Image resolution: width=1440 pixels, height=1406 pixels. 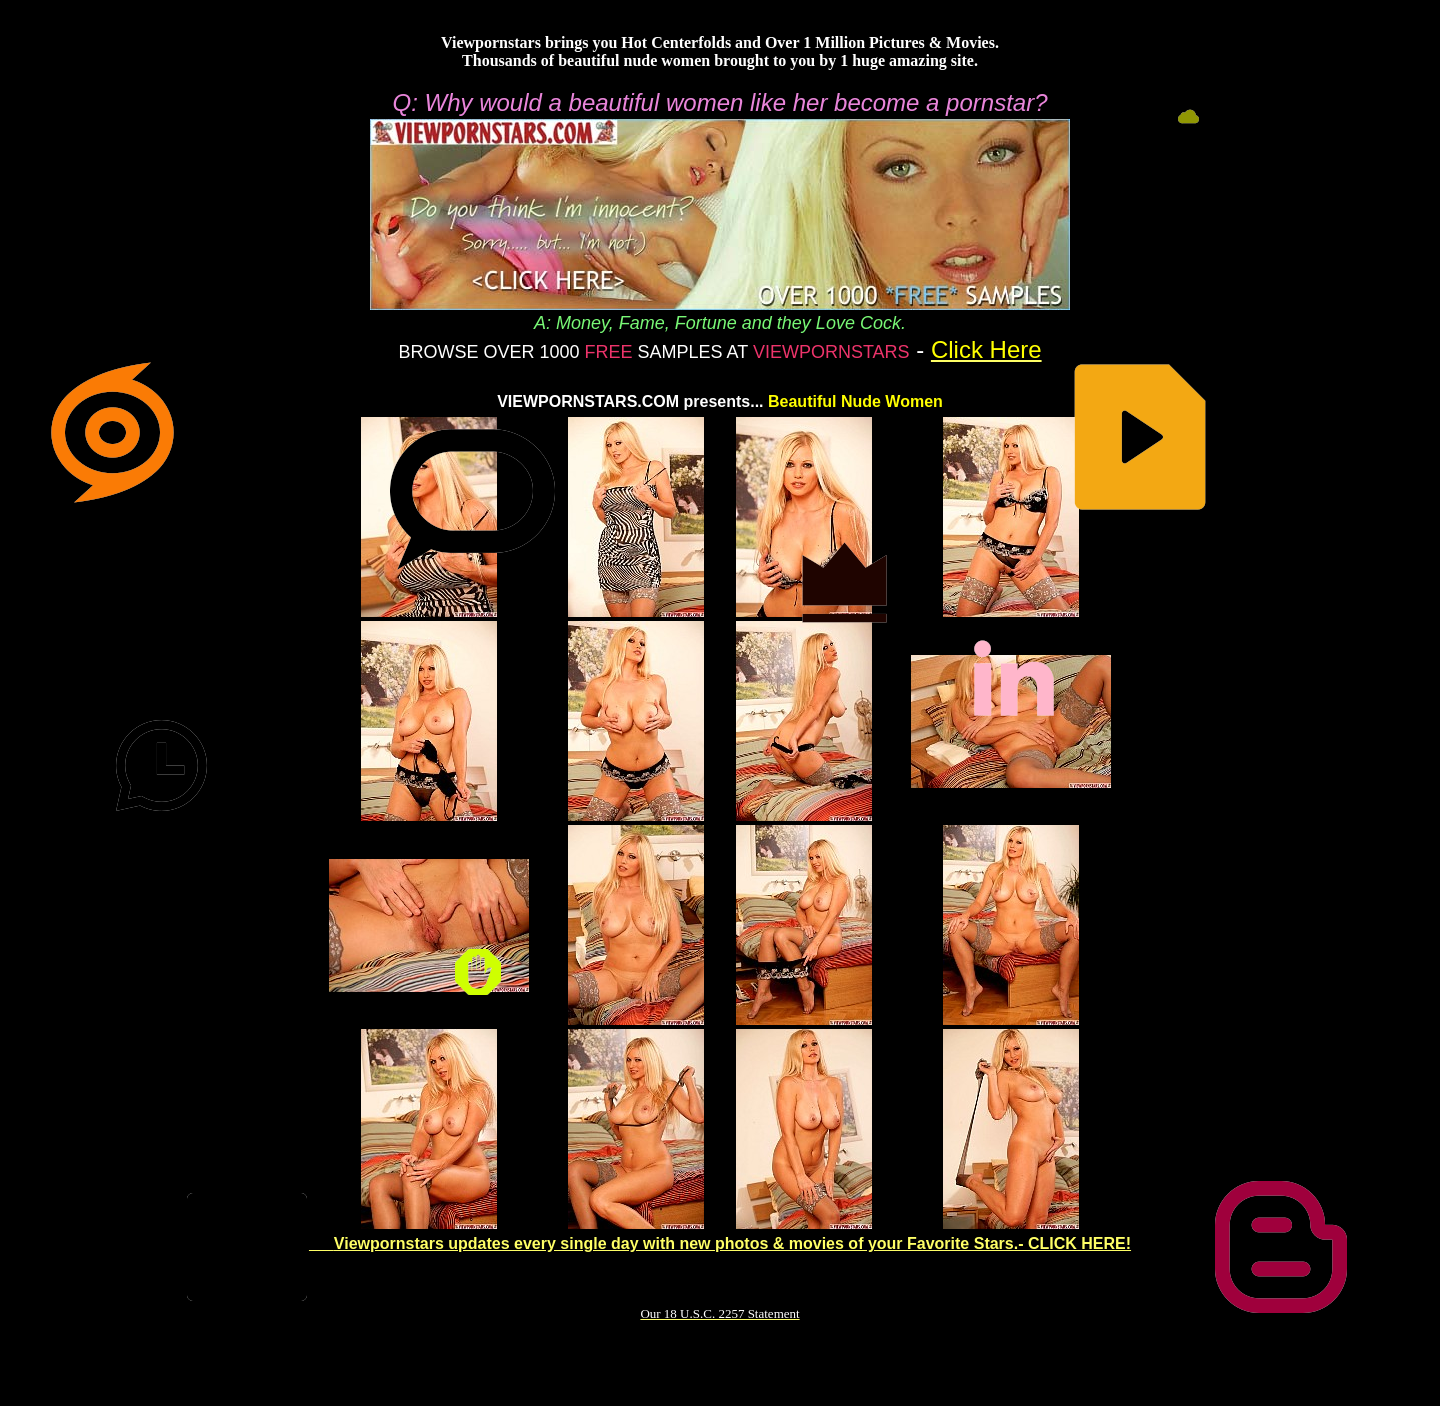 I want to click on open Blogger app, so click(x=1281, y=1247).